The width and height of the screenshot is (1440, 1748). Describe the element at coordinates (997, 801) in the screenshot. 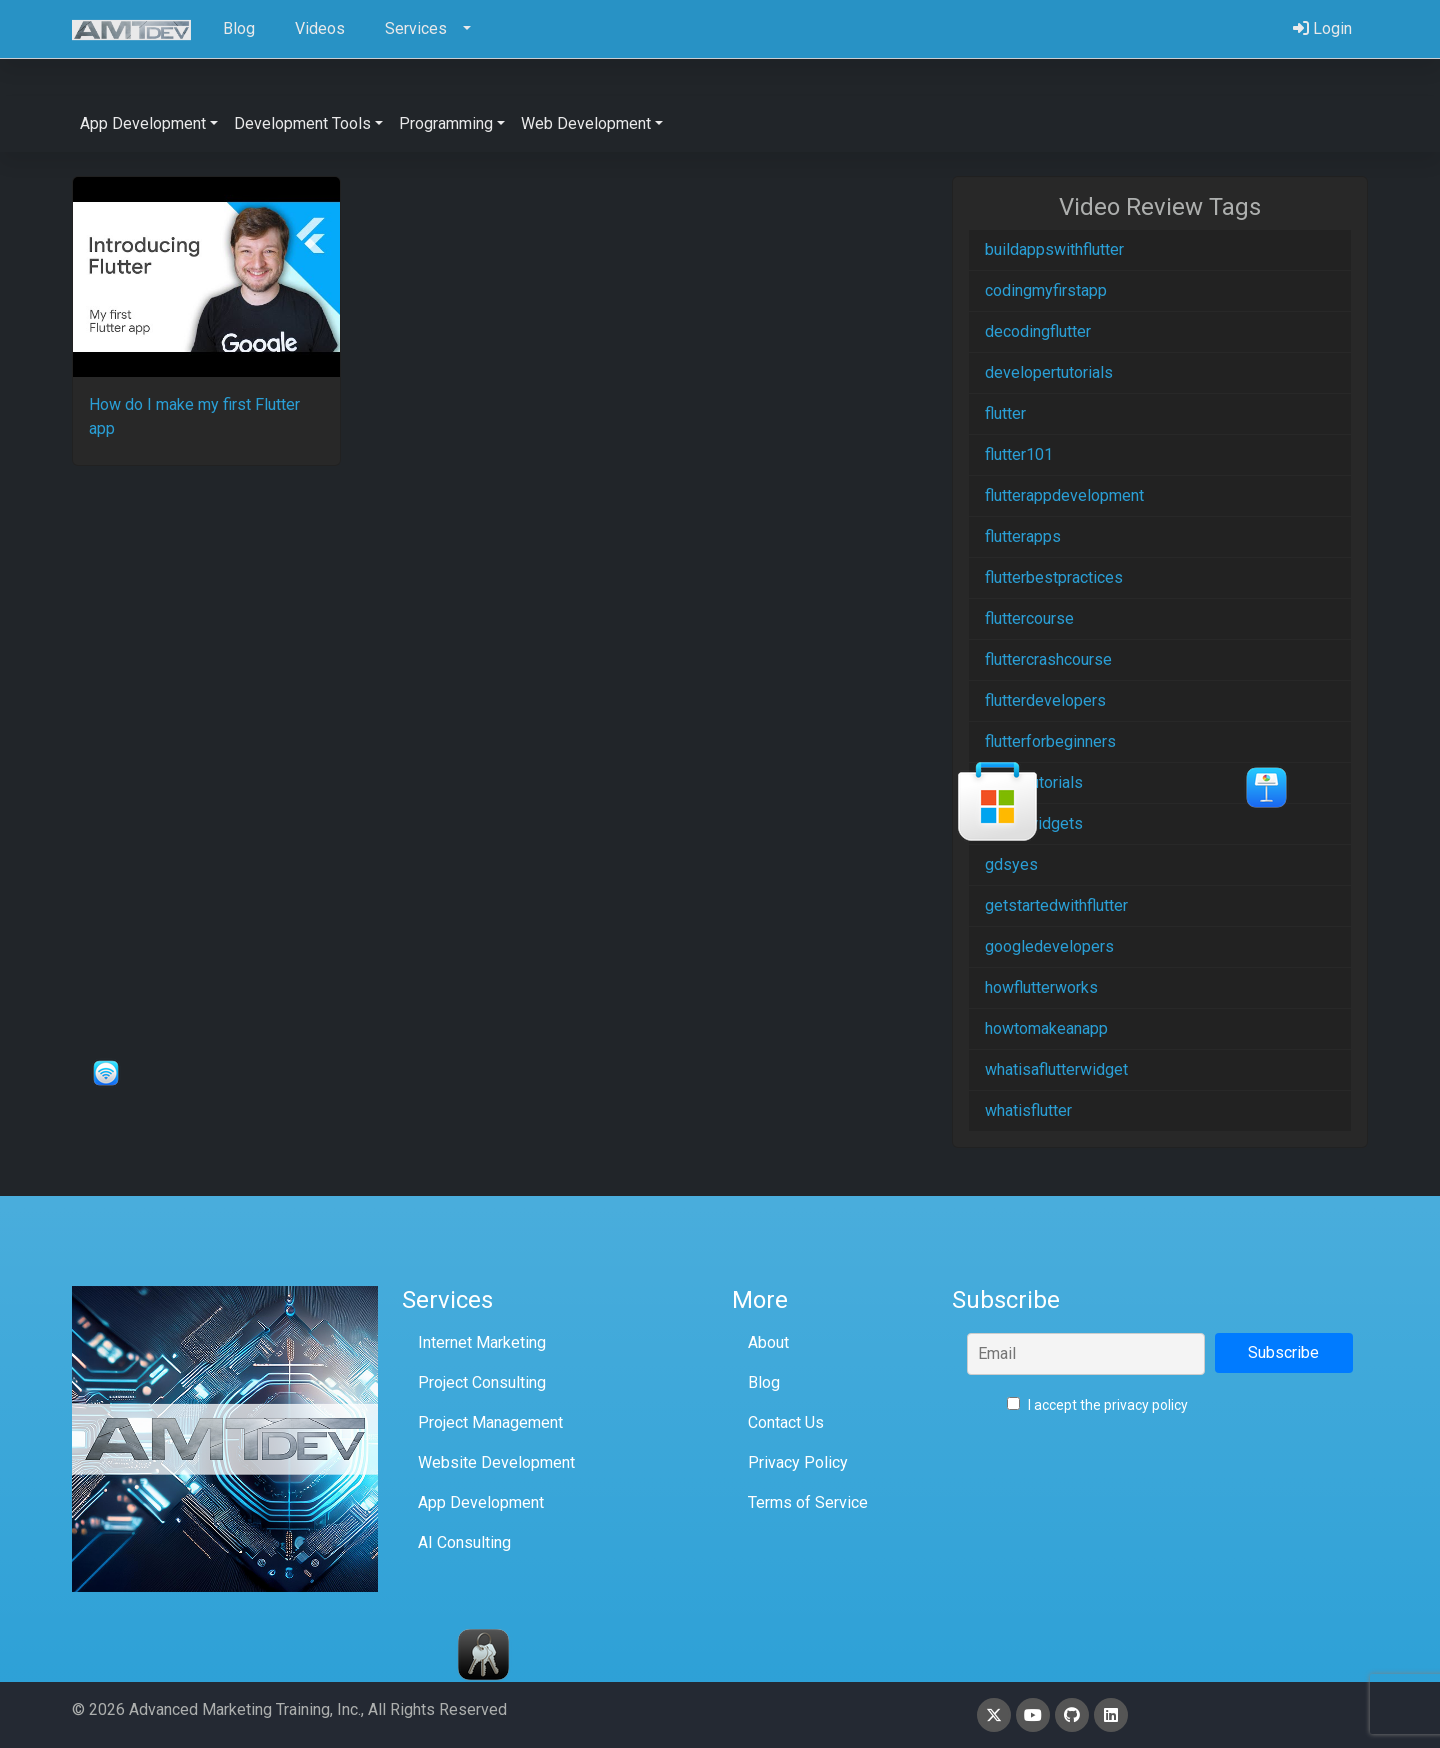

I see `open the Microsoft Store app` at that location.